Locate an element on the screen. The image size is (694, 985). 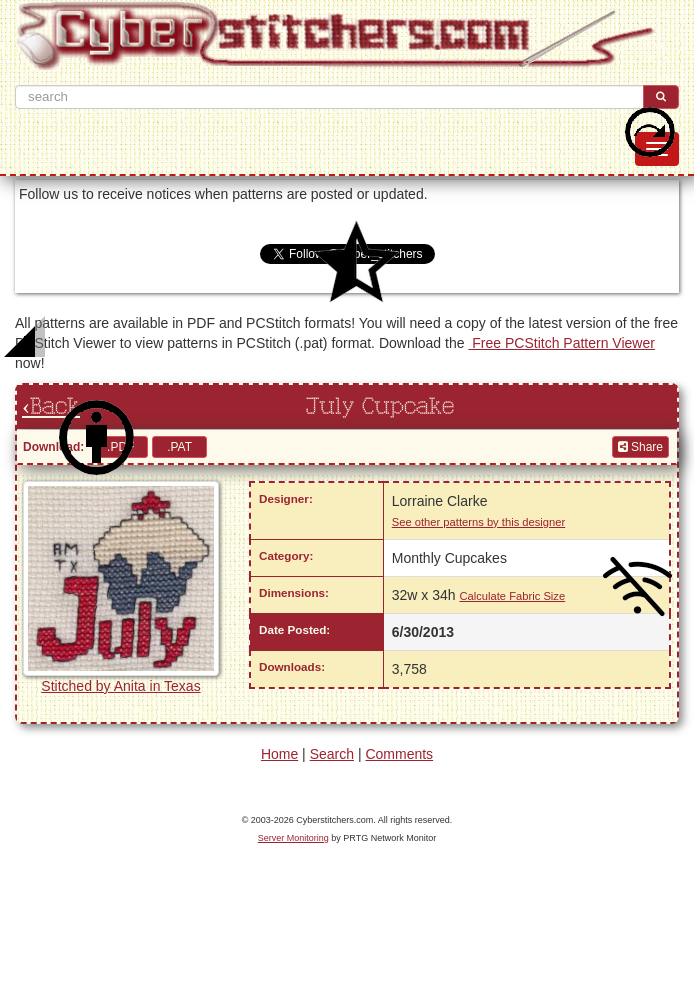
view attribution or credit information is located at coordinates (96, 437).